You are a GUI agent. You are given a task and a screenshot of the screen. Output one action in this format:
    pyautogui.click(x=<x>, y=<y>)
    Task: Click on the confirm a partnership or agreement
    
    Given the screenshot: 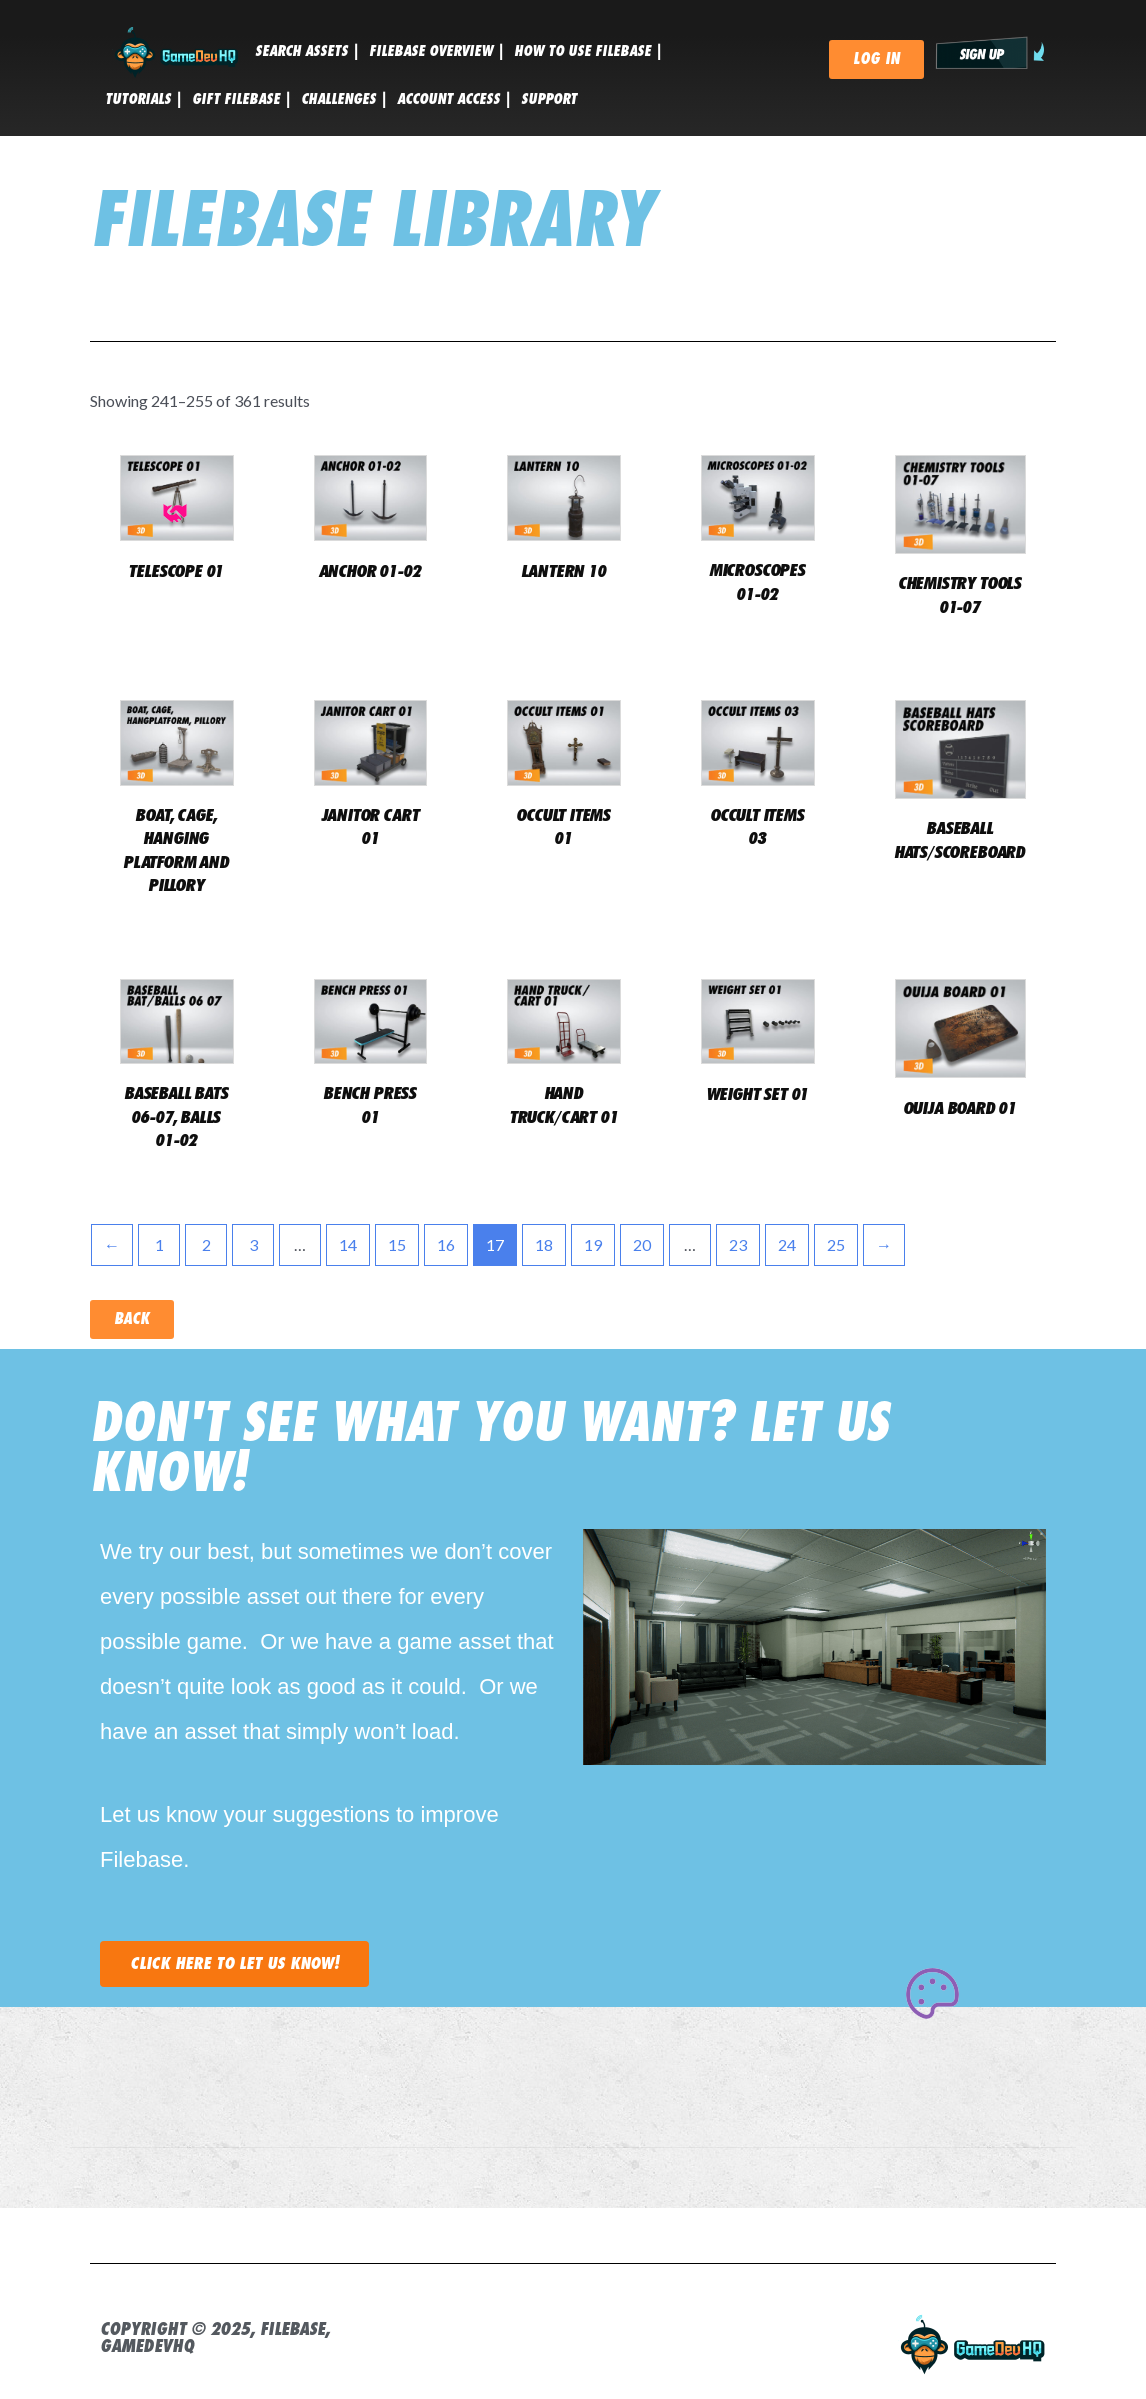 What is the action you would take?
    pyautogui.click(x=175, y=513)
    